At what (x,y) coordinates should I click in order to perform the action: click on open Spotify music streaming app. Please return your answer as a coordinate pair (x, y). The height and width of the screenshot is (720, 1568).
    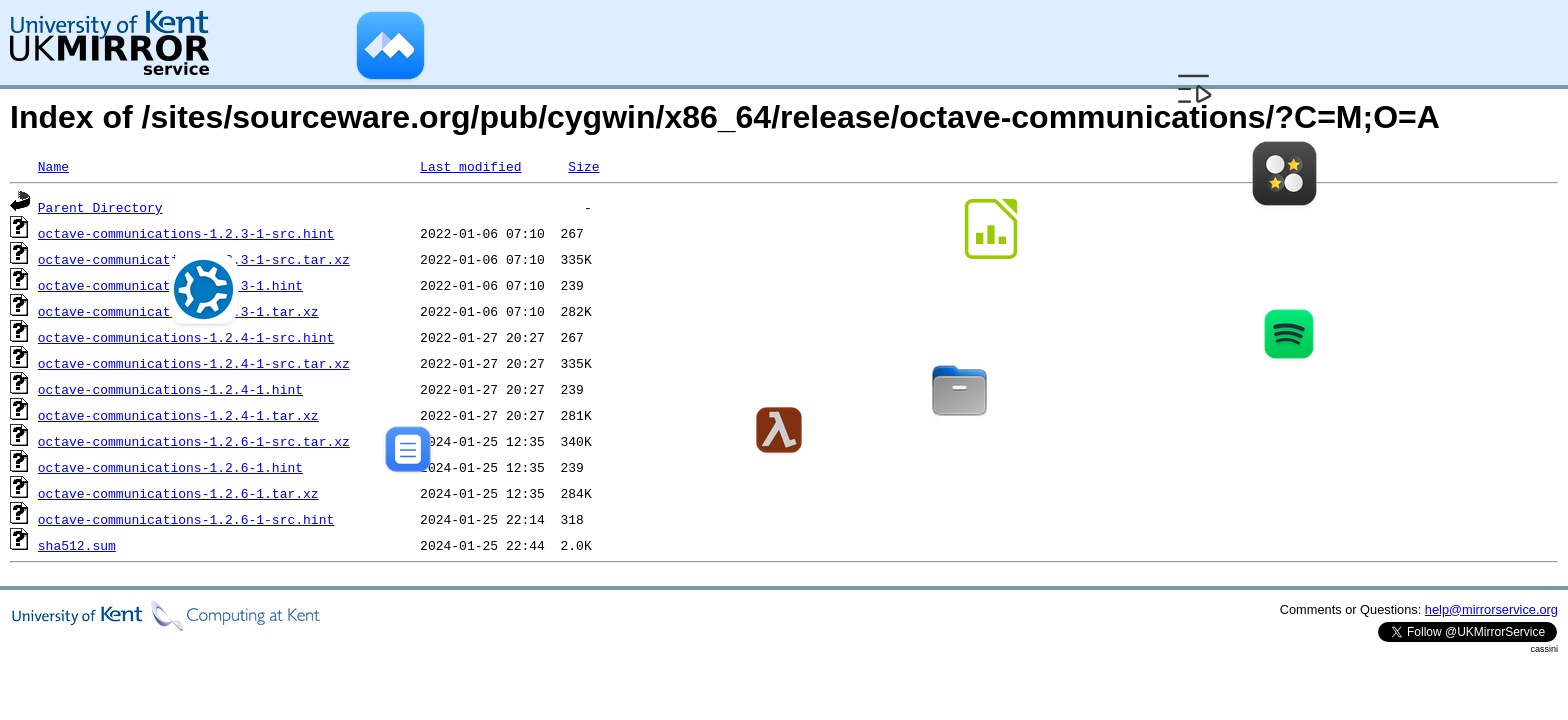
    Looking at the image, I should click on (1289, 334).